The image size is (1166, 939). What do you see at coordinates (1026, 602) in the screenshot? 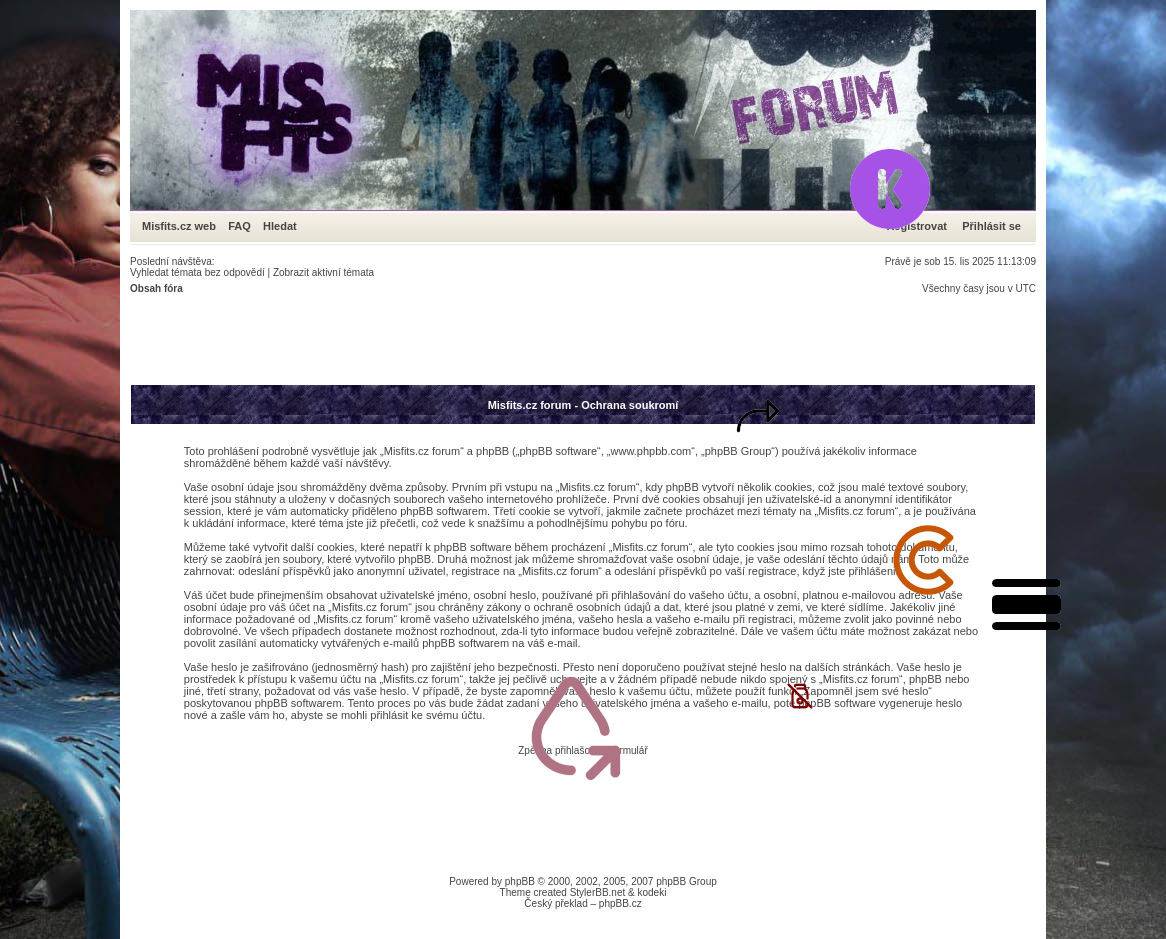
I see `switch to daily calendar view` at bounding box center [1026, 602].